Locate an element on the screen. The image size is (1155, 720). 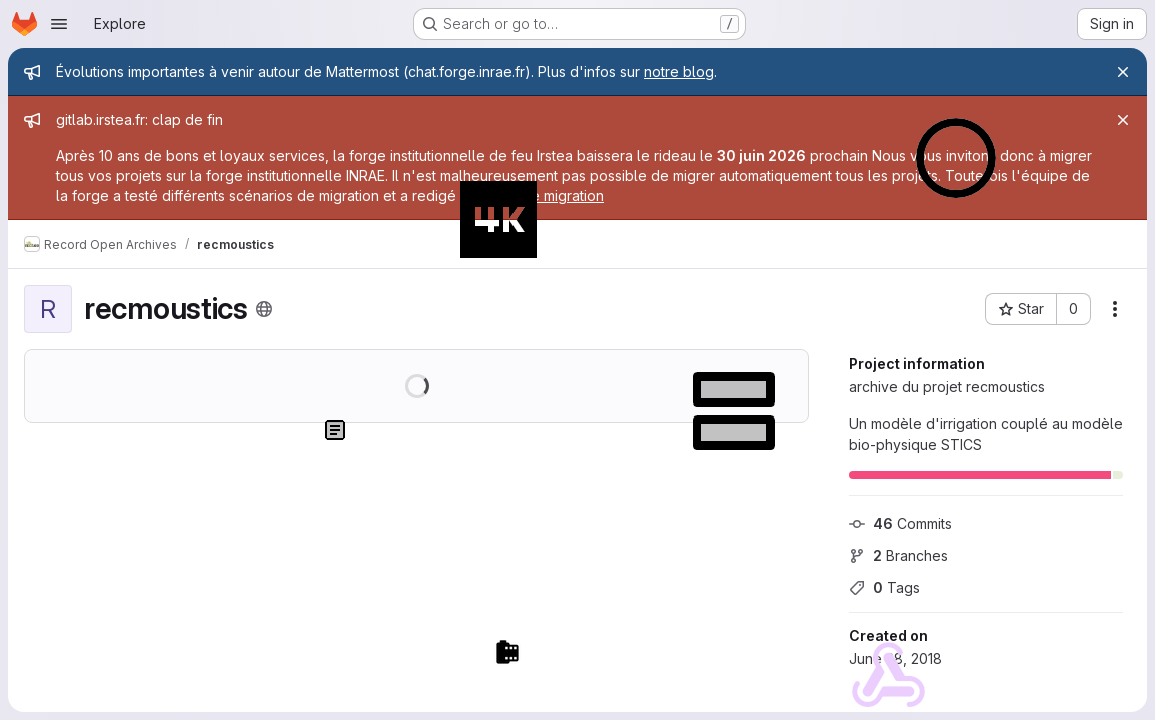
view article or document is located at coordinates (335, 430).